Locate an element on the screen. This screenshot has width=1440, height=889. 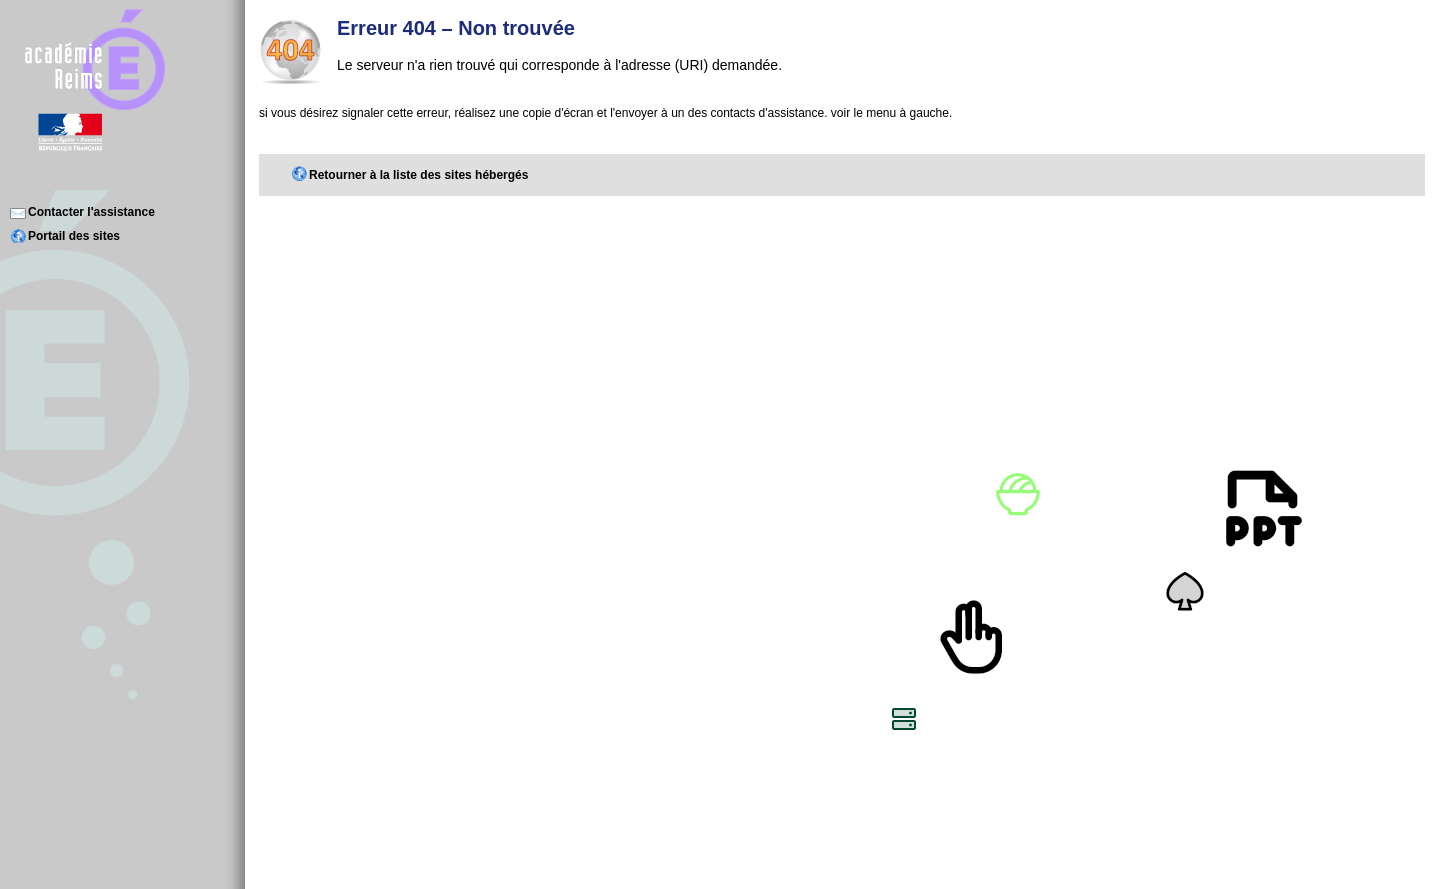
playing cards or card game feature is located at coordinates (1185, 592).